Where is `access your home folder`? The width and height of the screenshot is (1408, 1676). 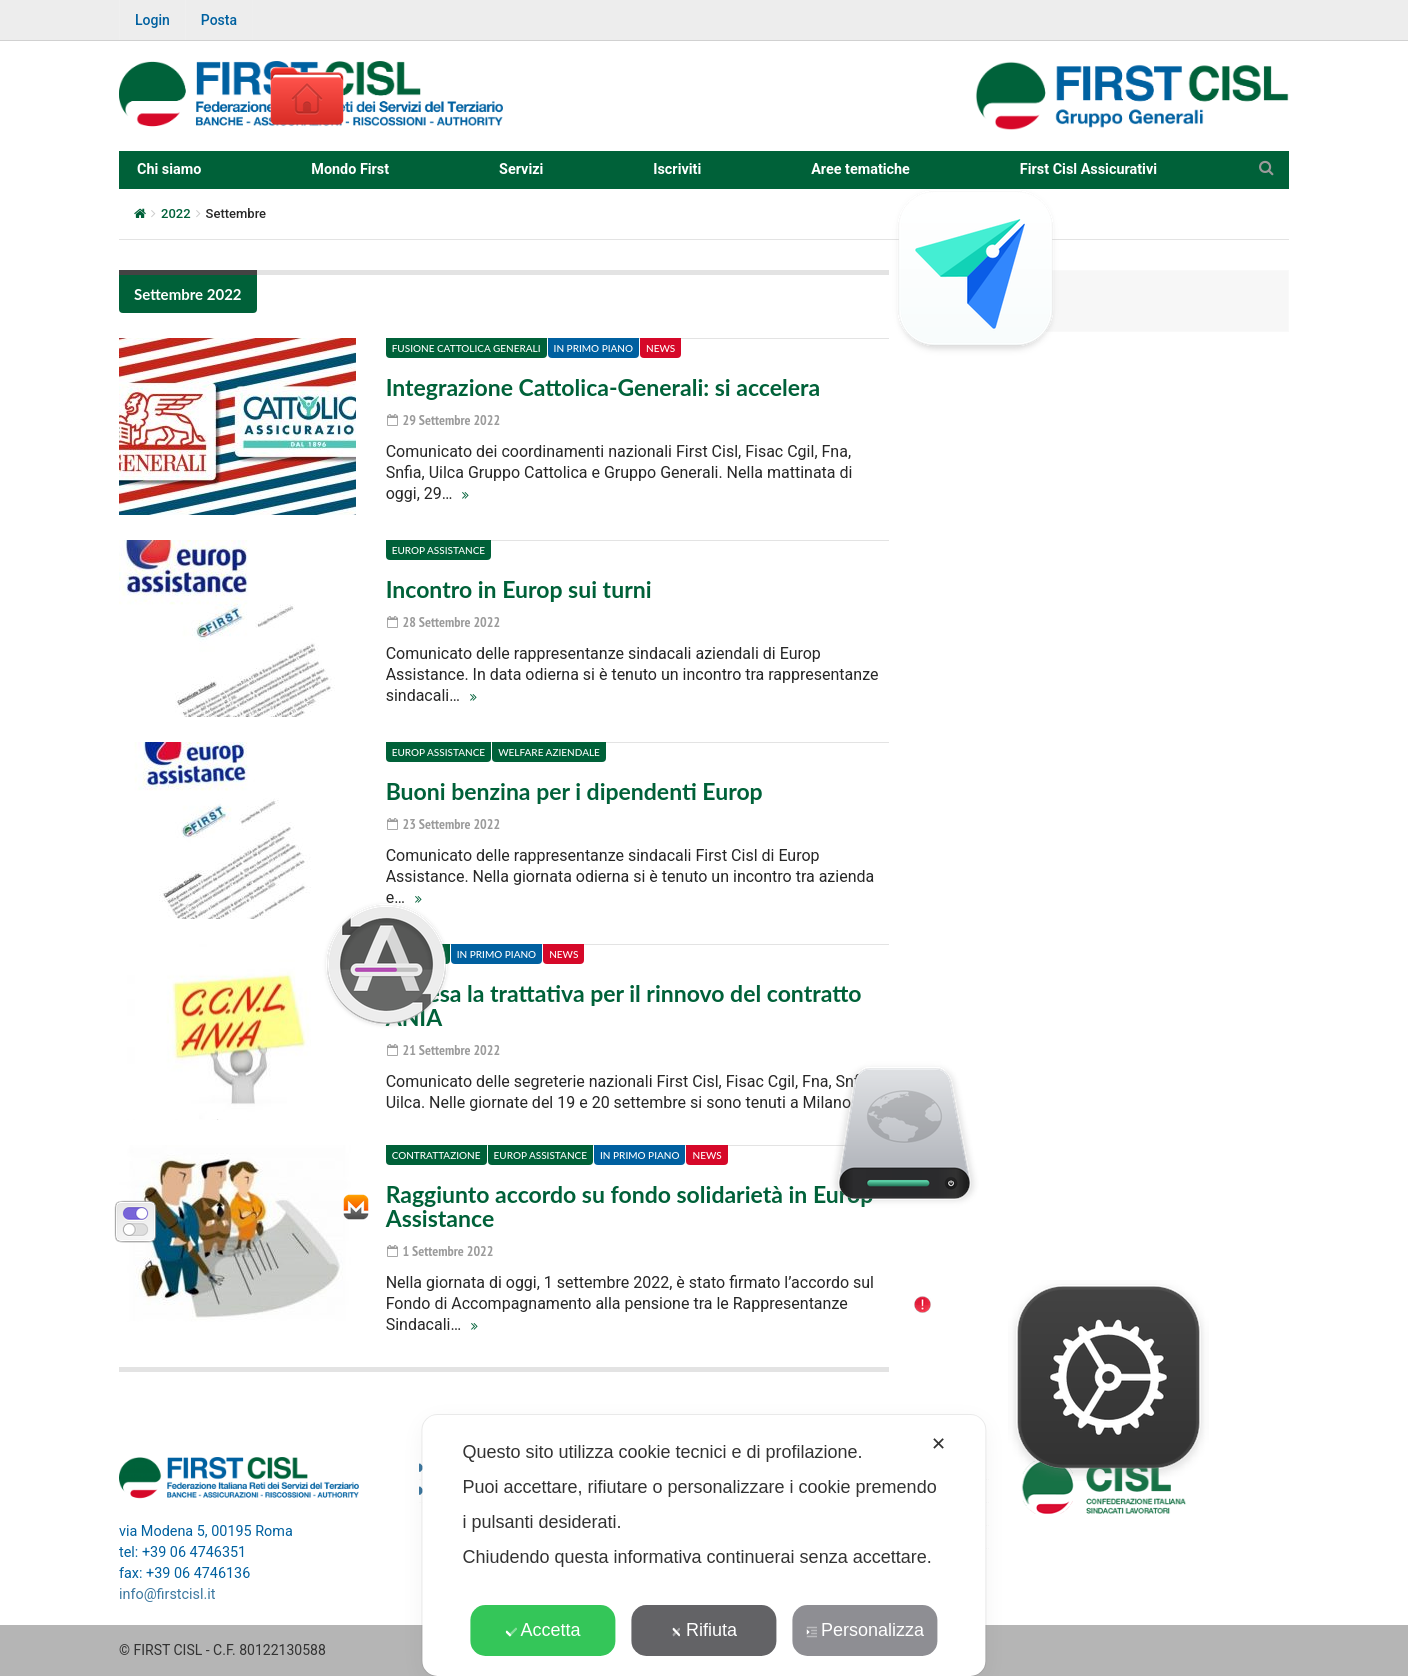
access your home folder is located at coordinates (307, 96).